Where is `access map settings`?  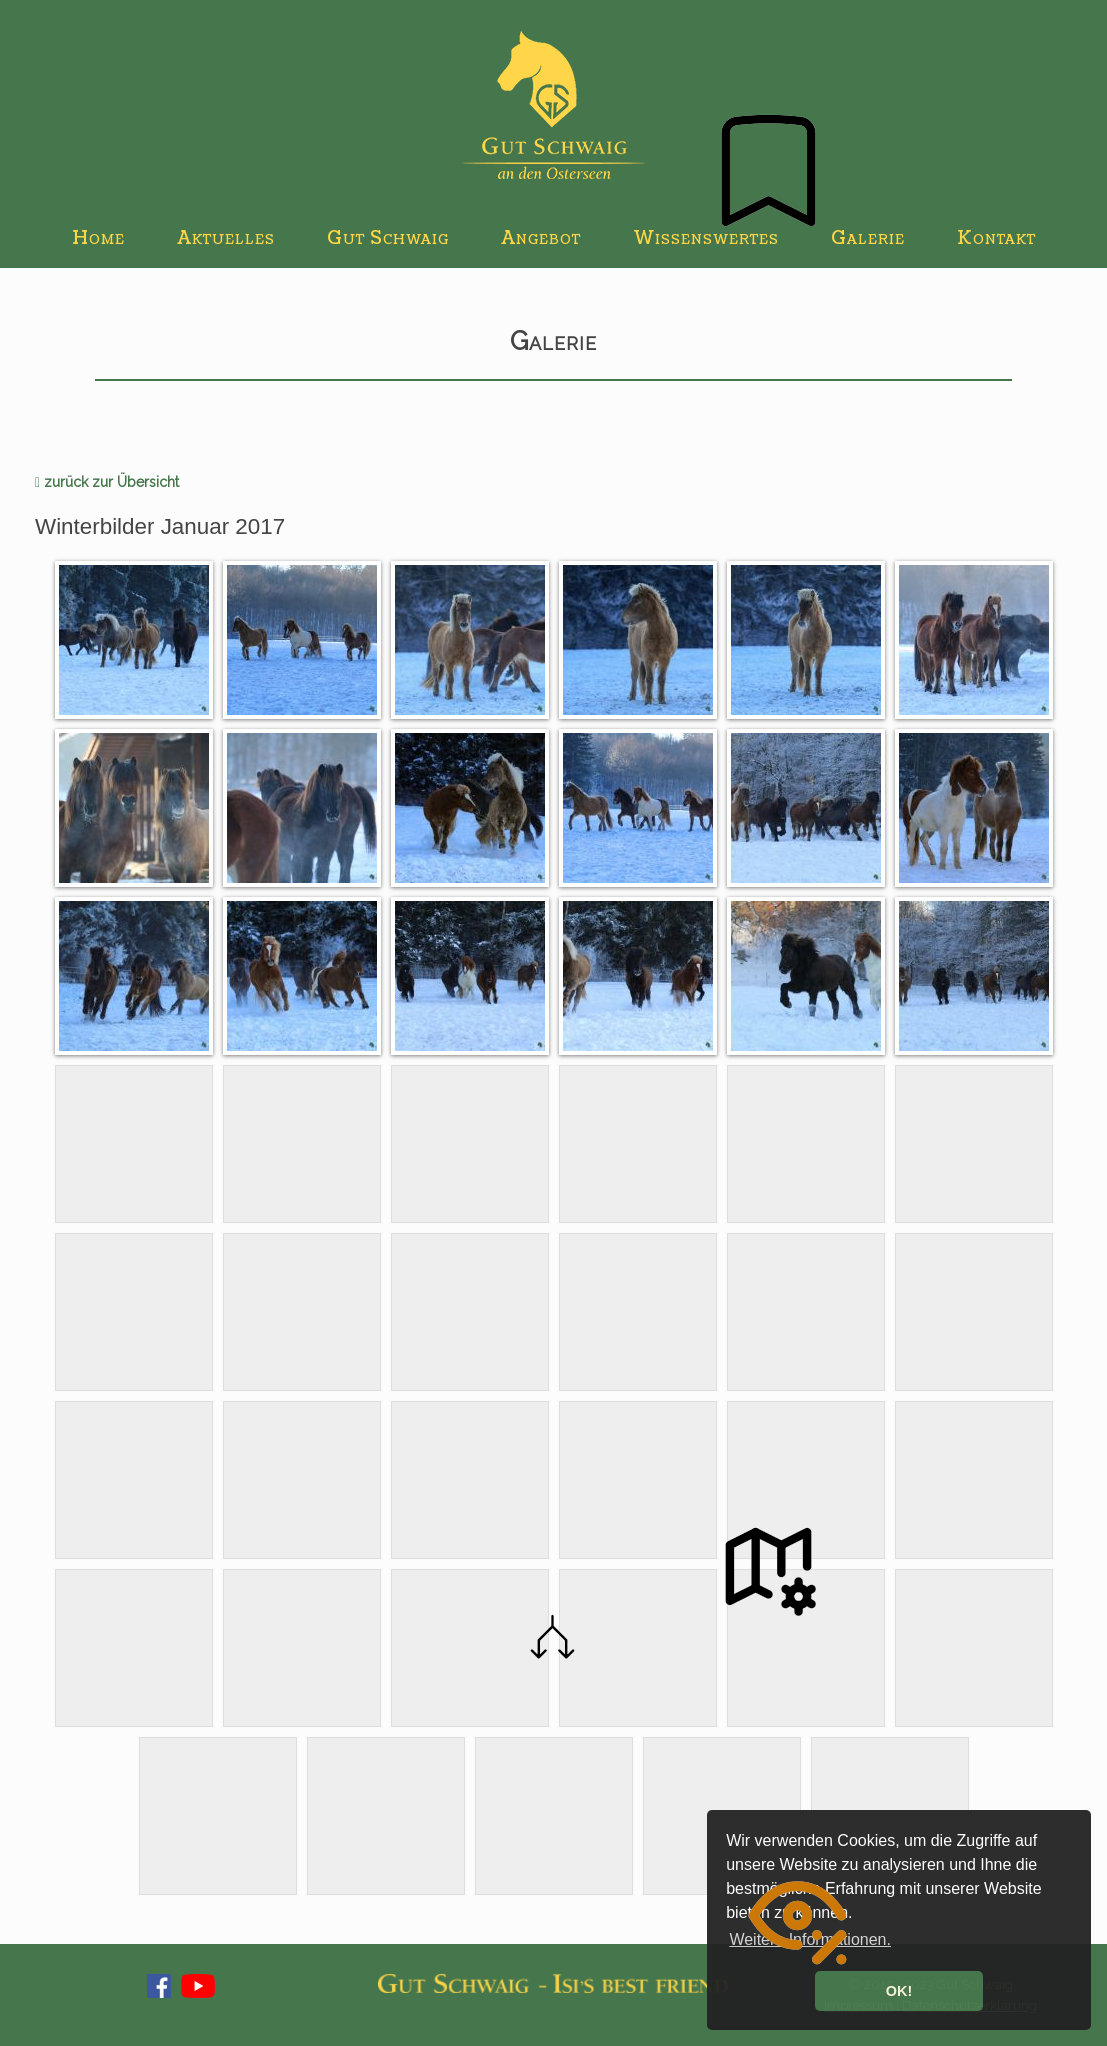 access map settings is located at coordinates (768, 1566).